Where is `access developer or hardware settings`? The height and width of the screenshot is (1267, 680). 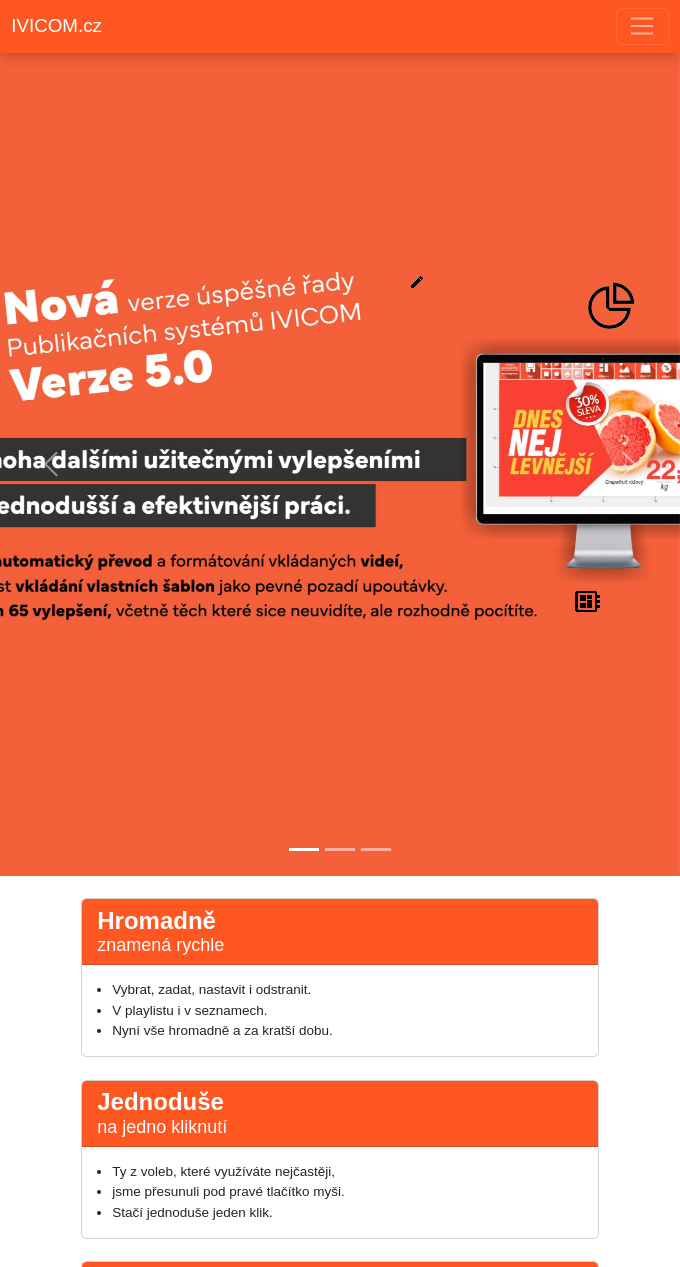 access developer or hardware settings is located at coordinates (587, 601).